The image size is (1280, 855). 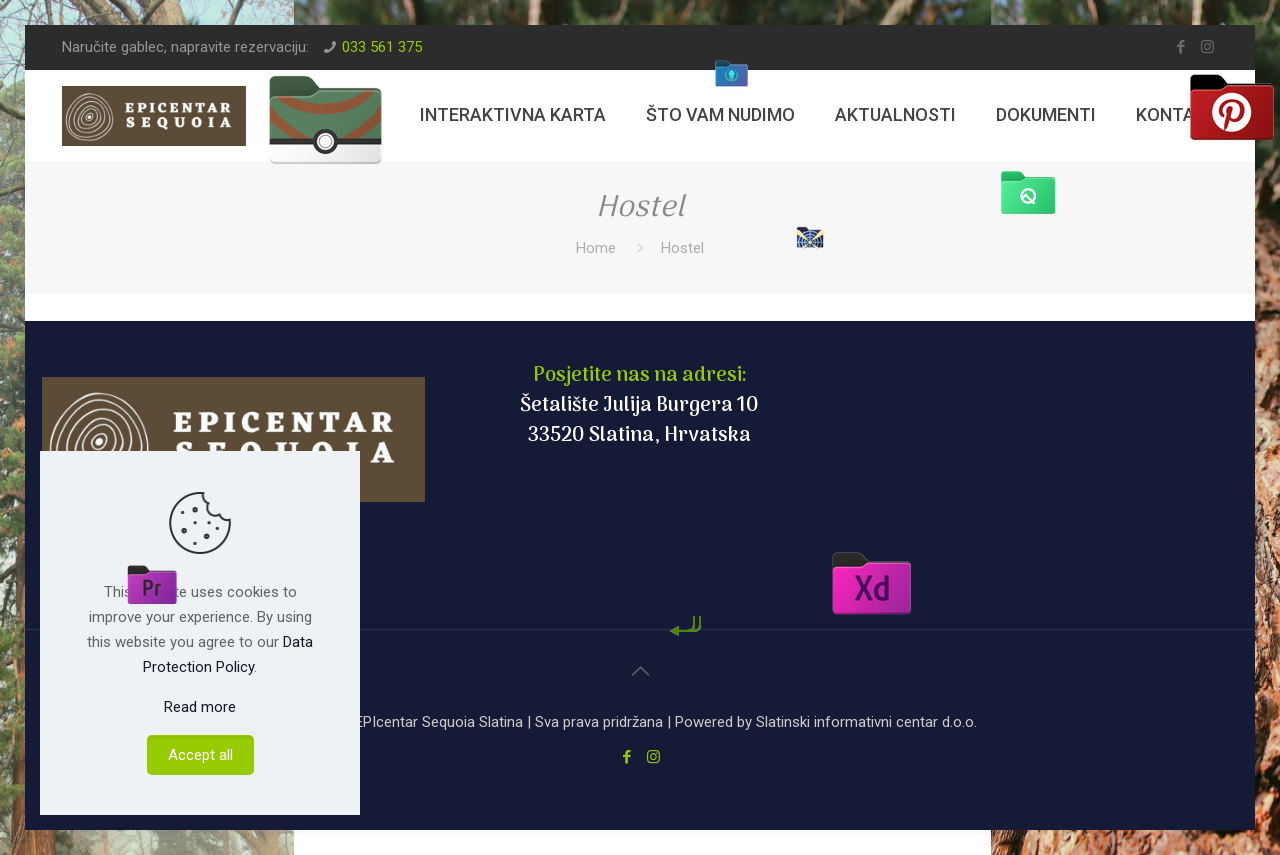 I want to click on open pinterest downloads folder, so click(x=1231, y=109).